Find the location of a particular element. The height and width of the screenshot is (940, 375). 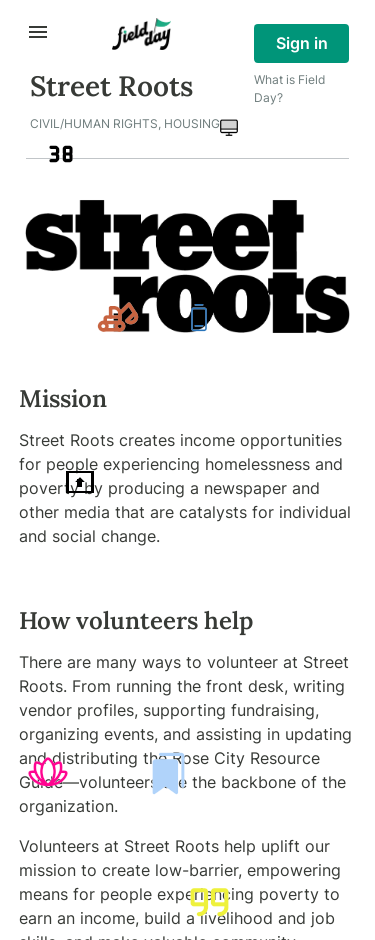

present to all or share screen is located at coordinates (80, 482).